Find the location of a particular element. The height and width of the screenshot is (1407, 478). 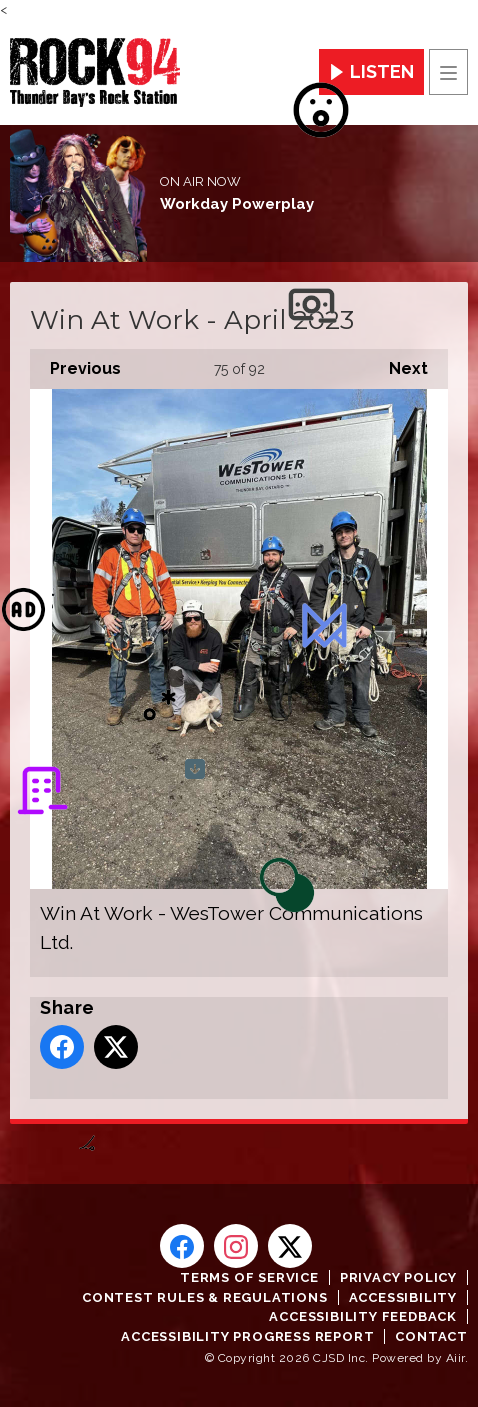

adjust animation easing curve is located at coordinates (87, 1143).